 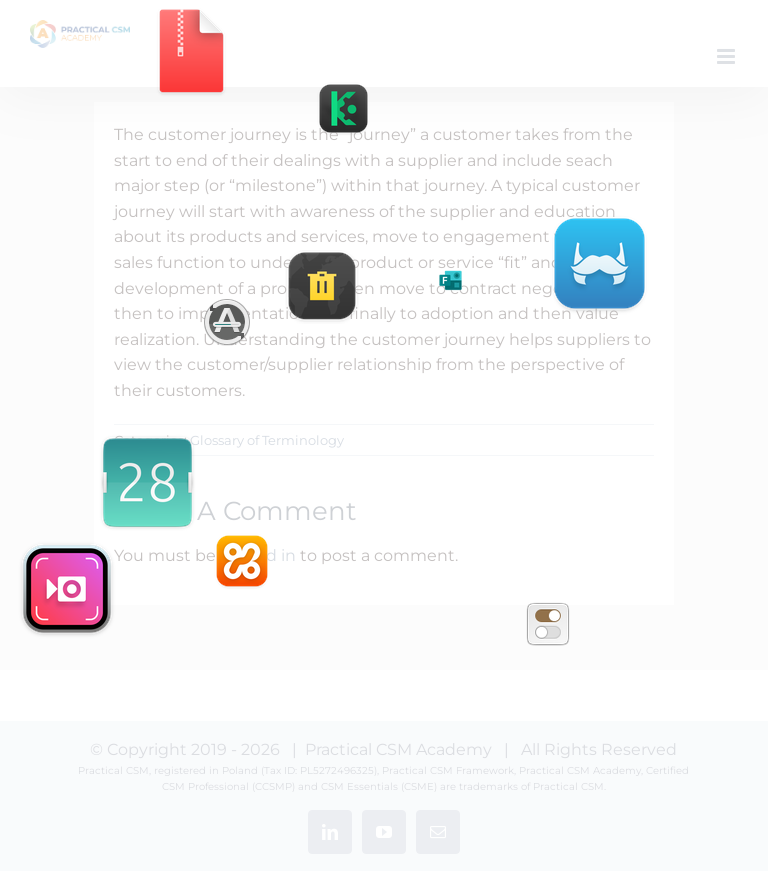 What do you see at coordinates (242, 561) in the screenshot?
I see `launch xampp local server application` at bounding box center [242, 561].